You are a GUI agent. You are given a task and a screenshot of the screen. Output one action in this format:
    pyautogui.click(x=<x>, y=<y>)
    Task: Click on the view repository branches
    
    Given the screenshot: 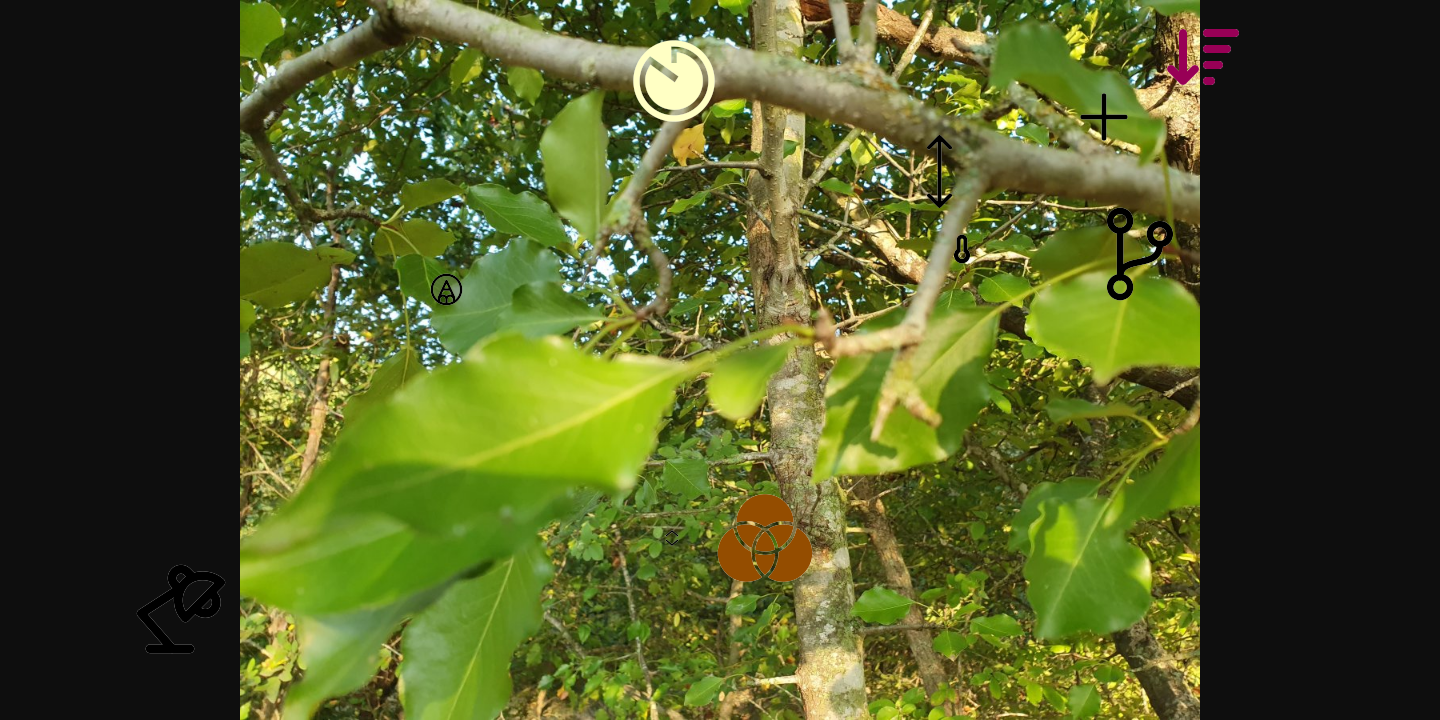 What is the action you would take?
    pyautogui.click(x=1140, y=254)
    